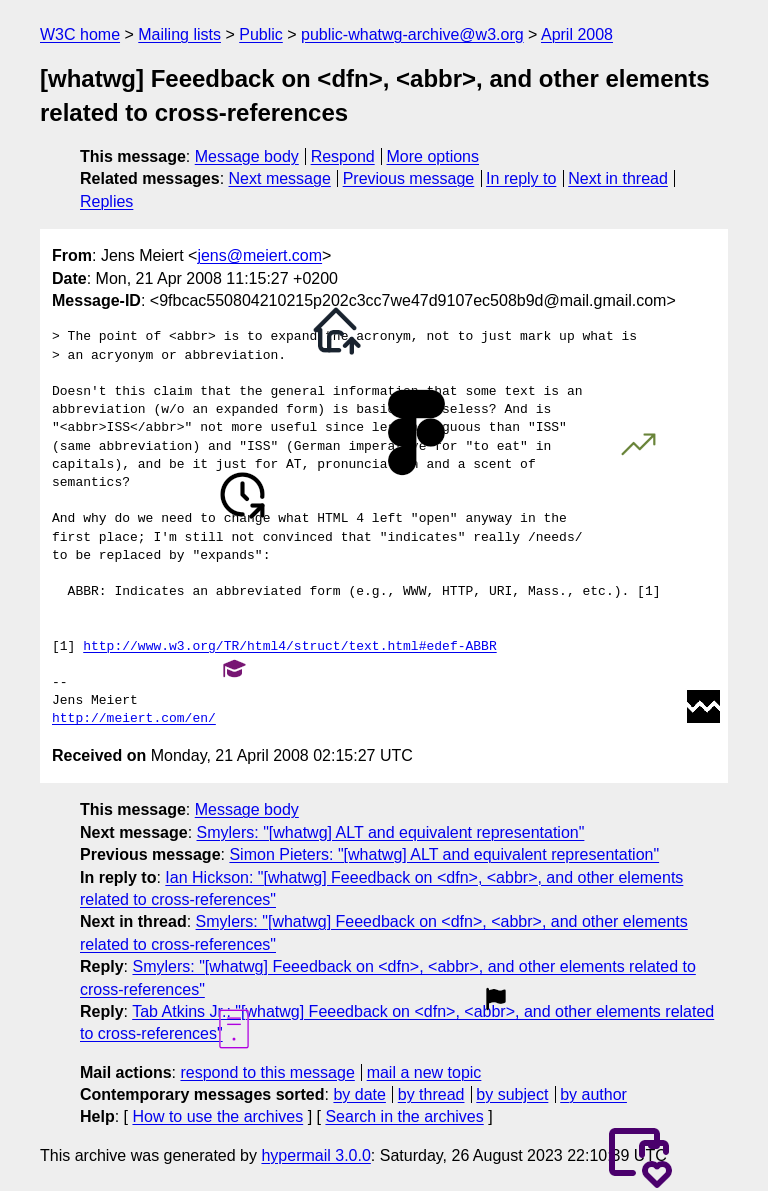 Image resolution: width=768 pixels, height=1191 pixels. Describe the element at coordinates (639, 1155) in the screenshot. I see `favorite or like a connected device` at that location.